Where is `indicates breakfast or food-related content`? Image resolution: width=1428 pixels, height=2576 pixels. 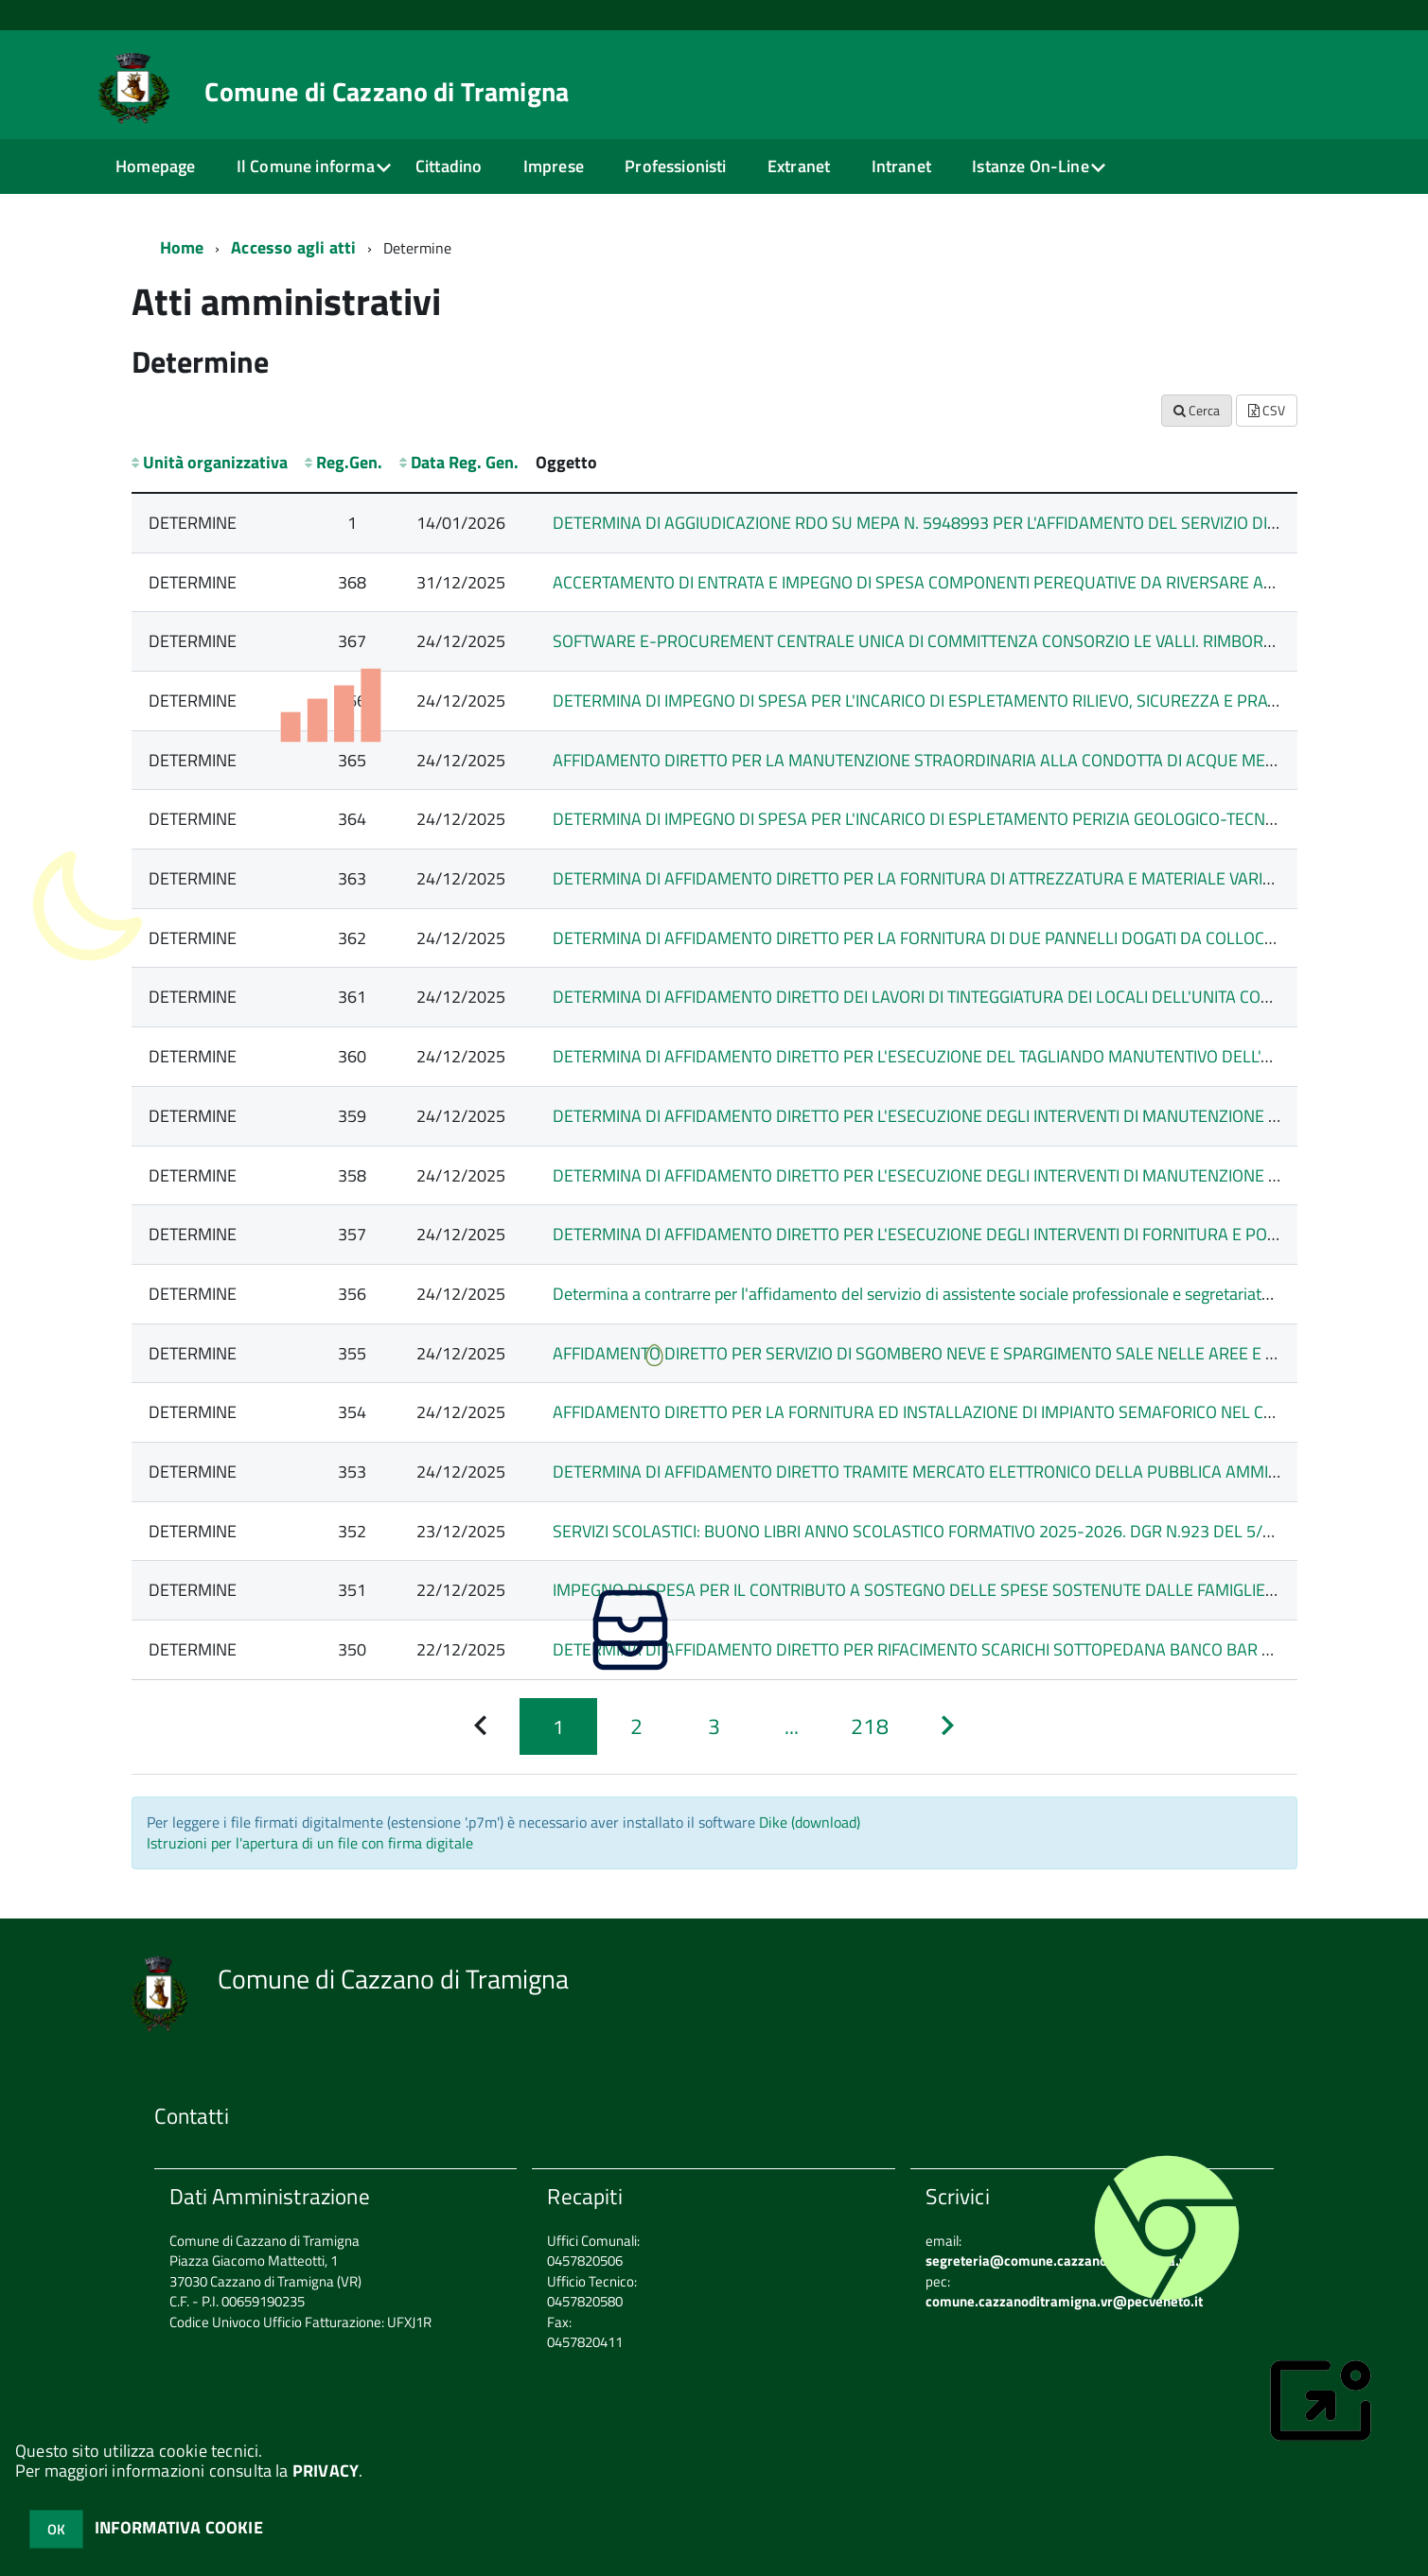 indicates breakfast or food-related content is located at coordinates (654, 1355).